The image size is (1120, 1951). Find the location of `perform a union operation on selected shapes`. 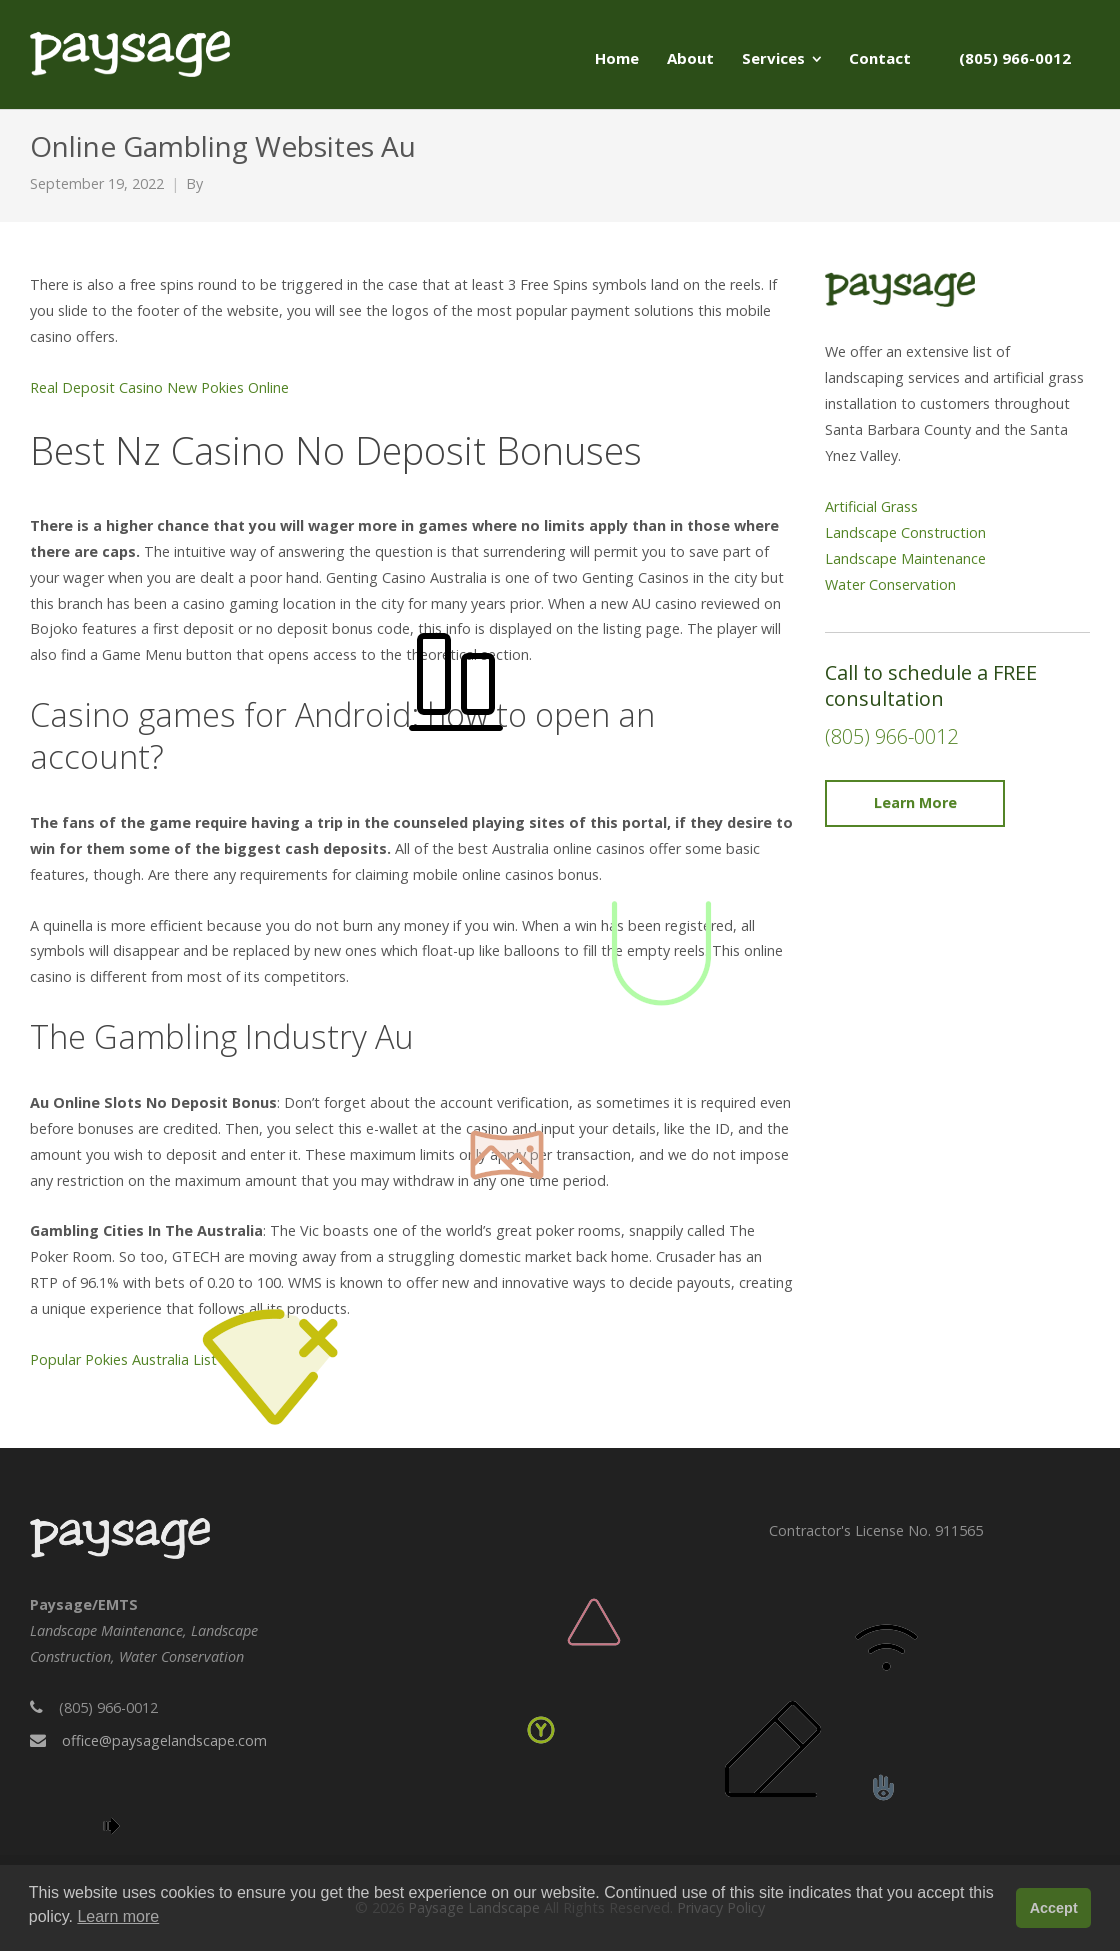

perform a union operation on selected shapes is located at coordinates (661, 945).